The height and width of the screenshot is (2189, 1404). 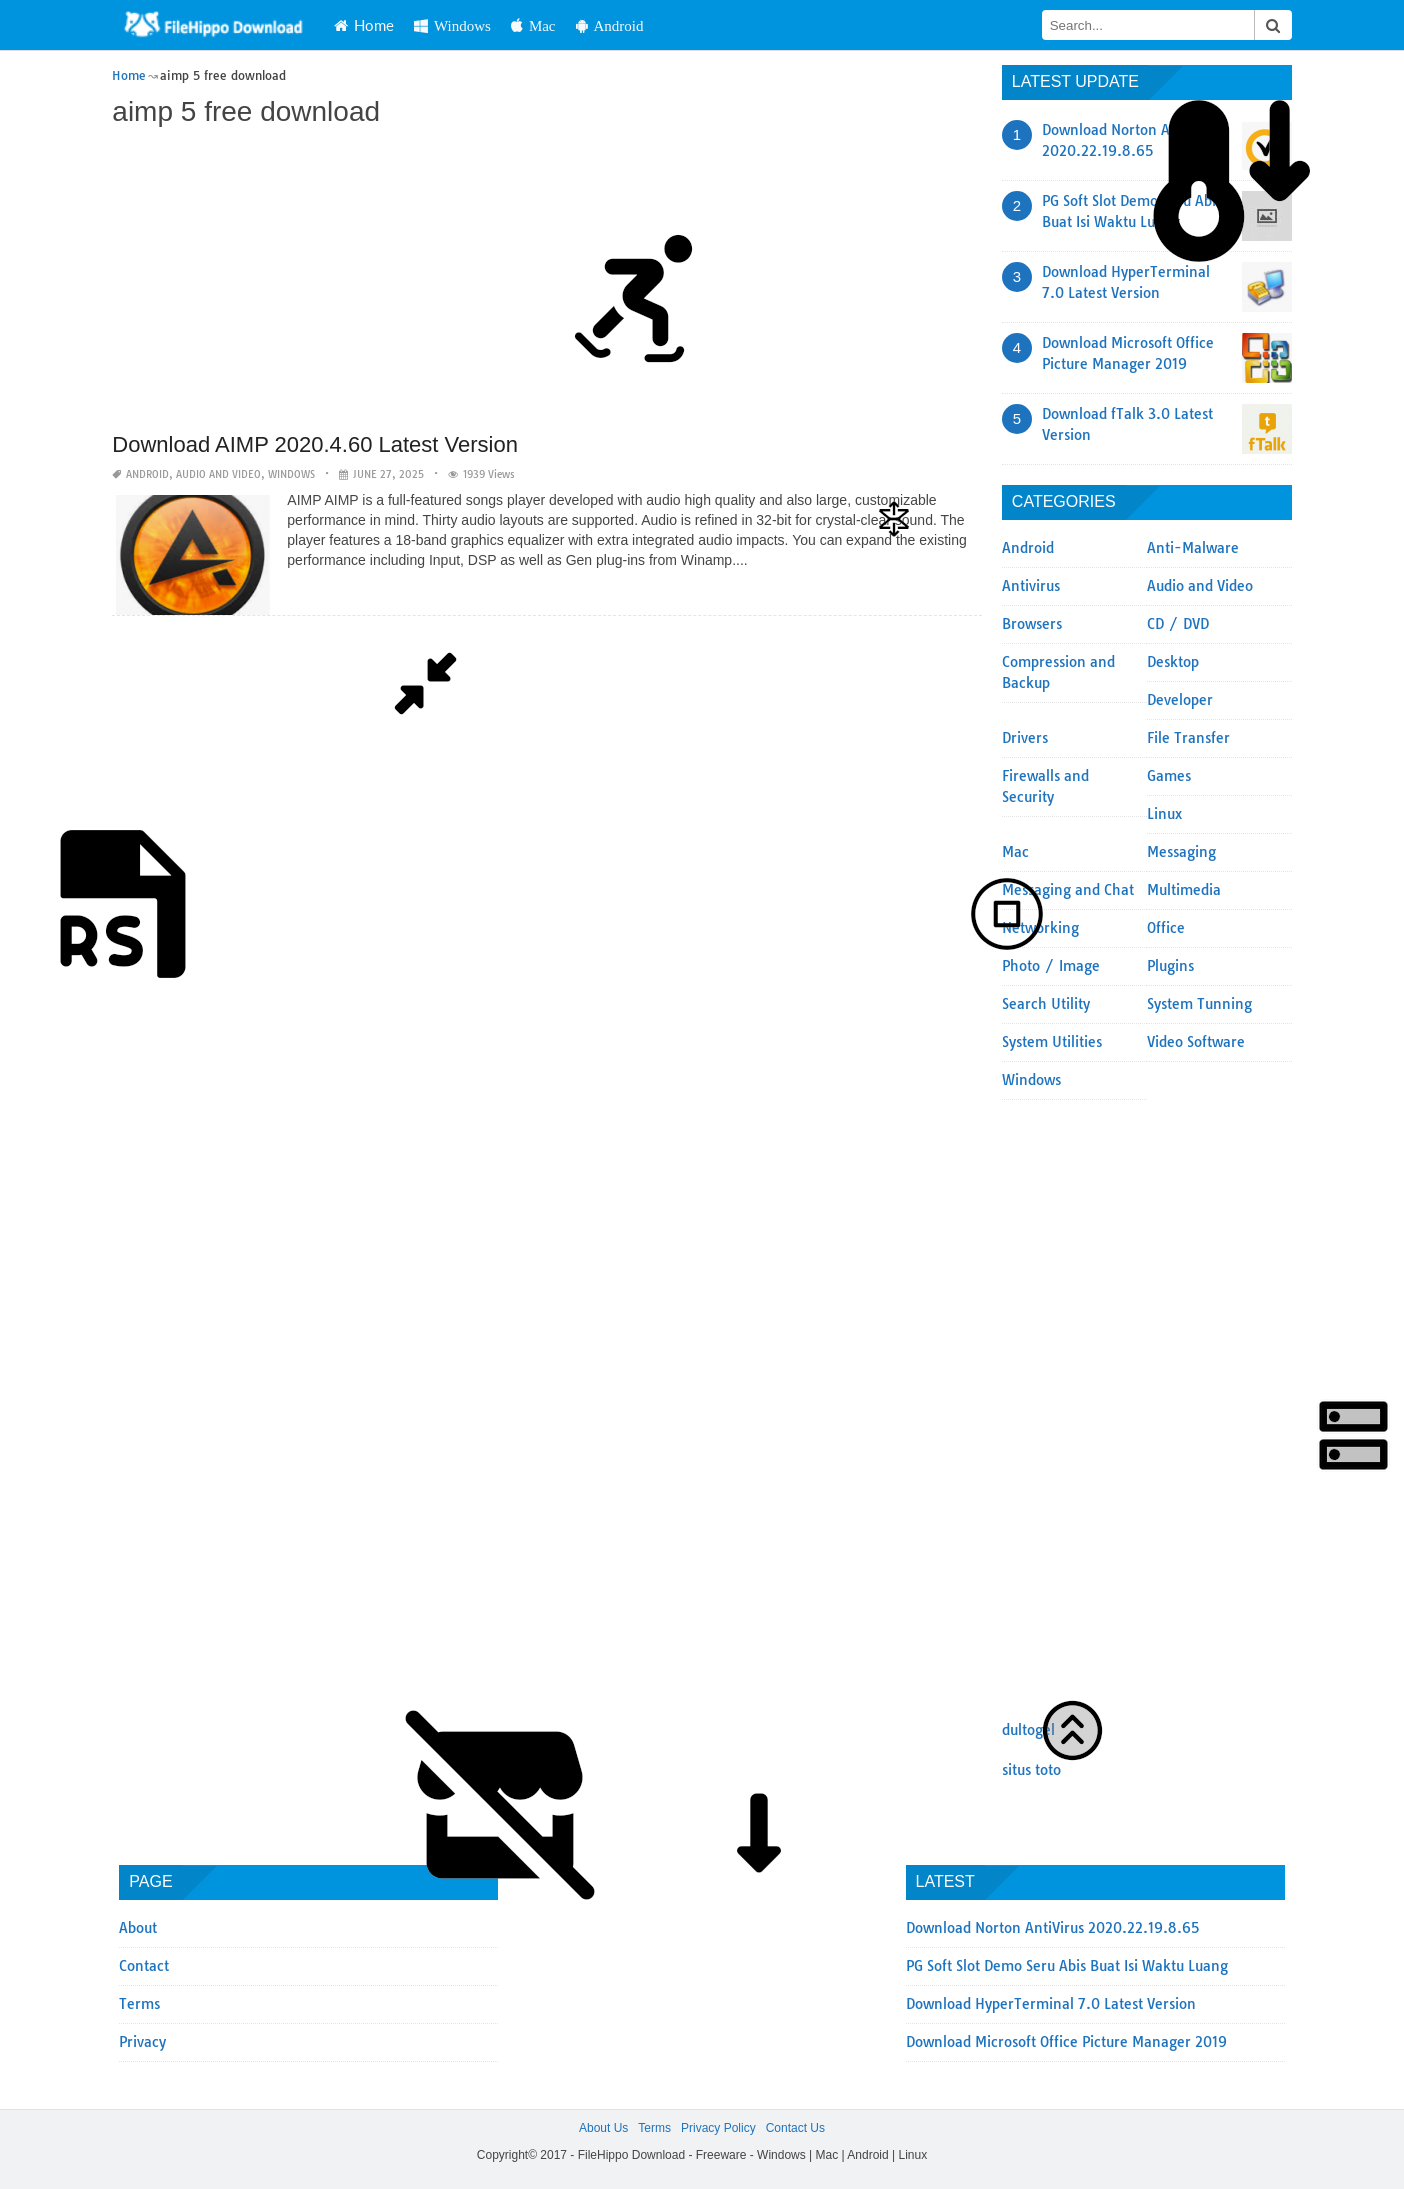 What do you see at coordinates (894, 519) in the screenshot?
I see `expand all collapsed sections` at bounding box center [894, 519].